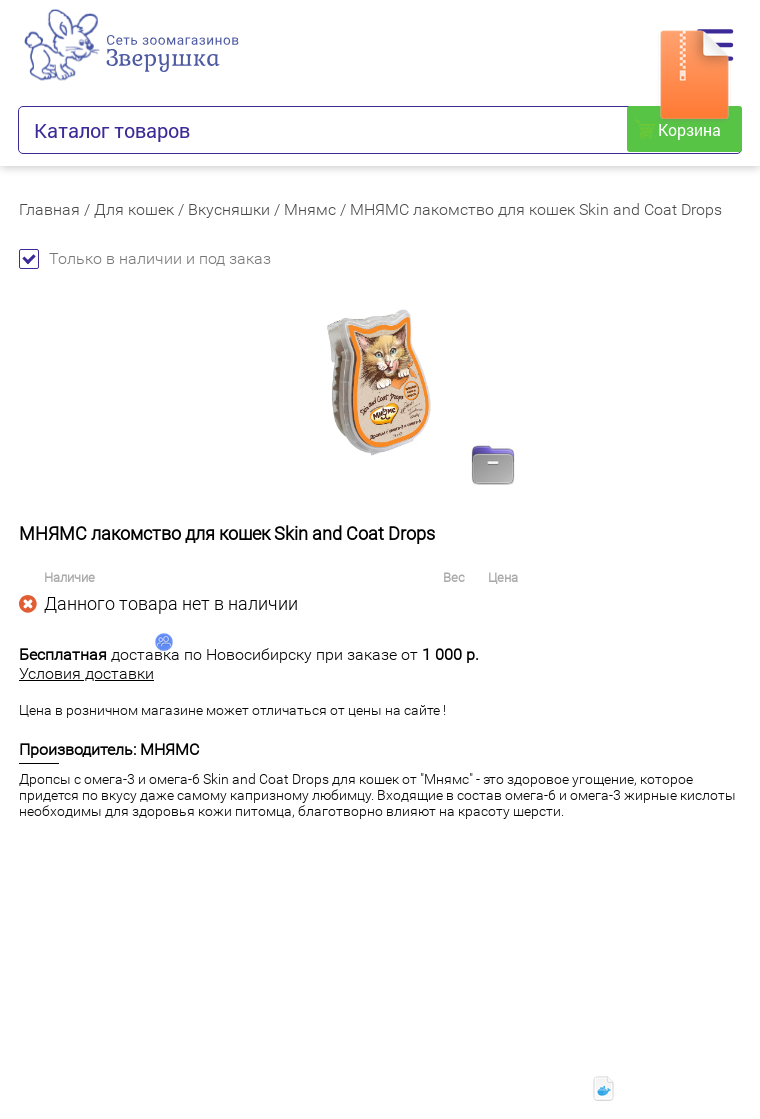 The height and width of the screenshot is (1119, 760). What do you see at coordinates (603, 1088) in the screenshot?
I see `a dockerfile or docker configuration file` at bounding box center [603, 1088].